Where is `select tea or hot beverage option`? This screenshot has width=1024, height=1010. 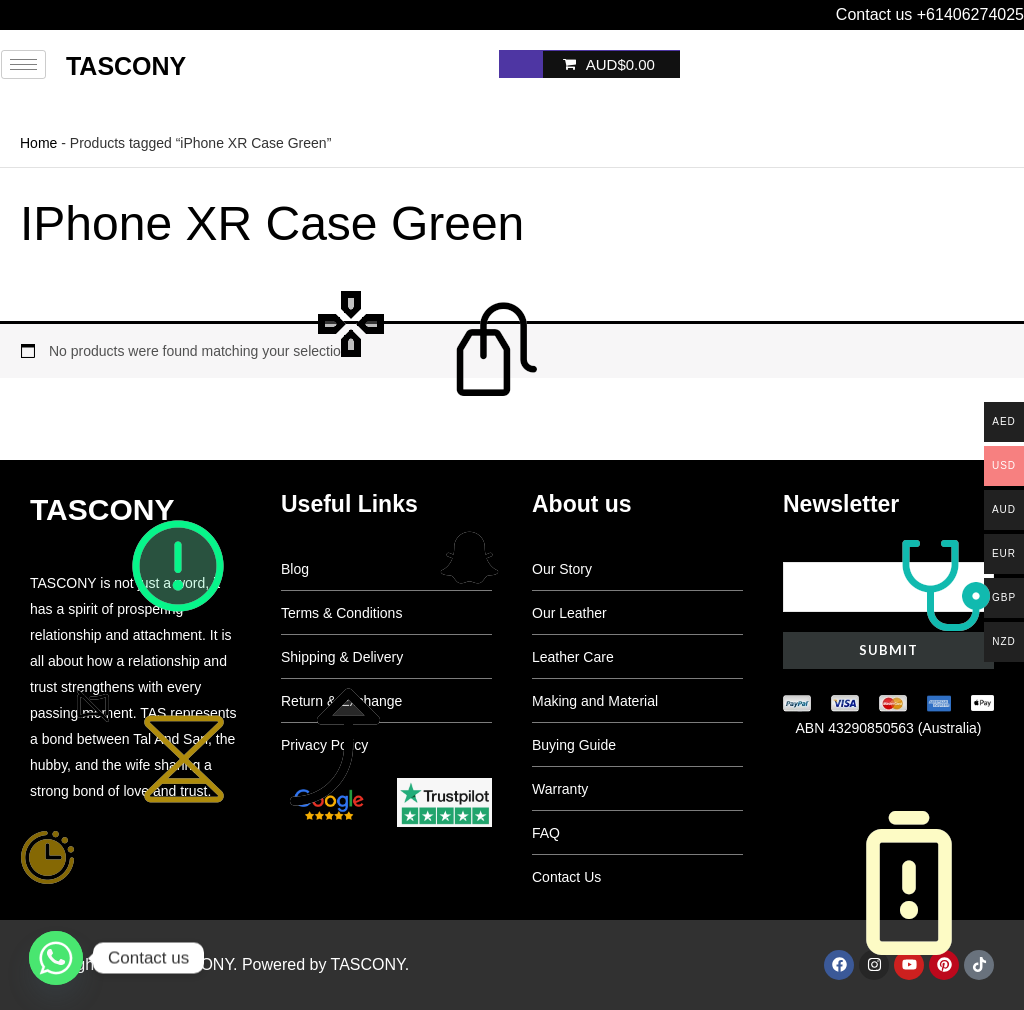 select tea or hot beverage option is located at coordinates (493, 352).